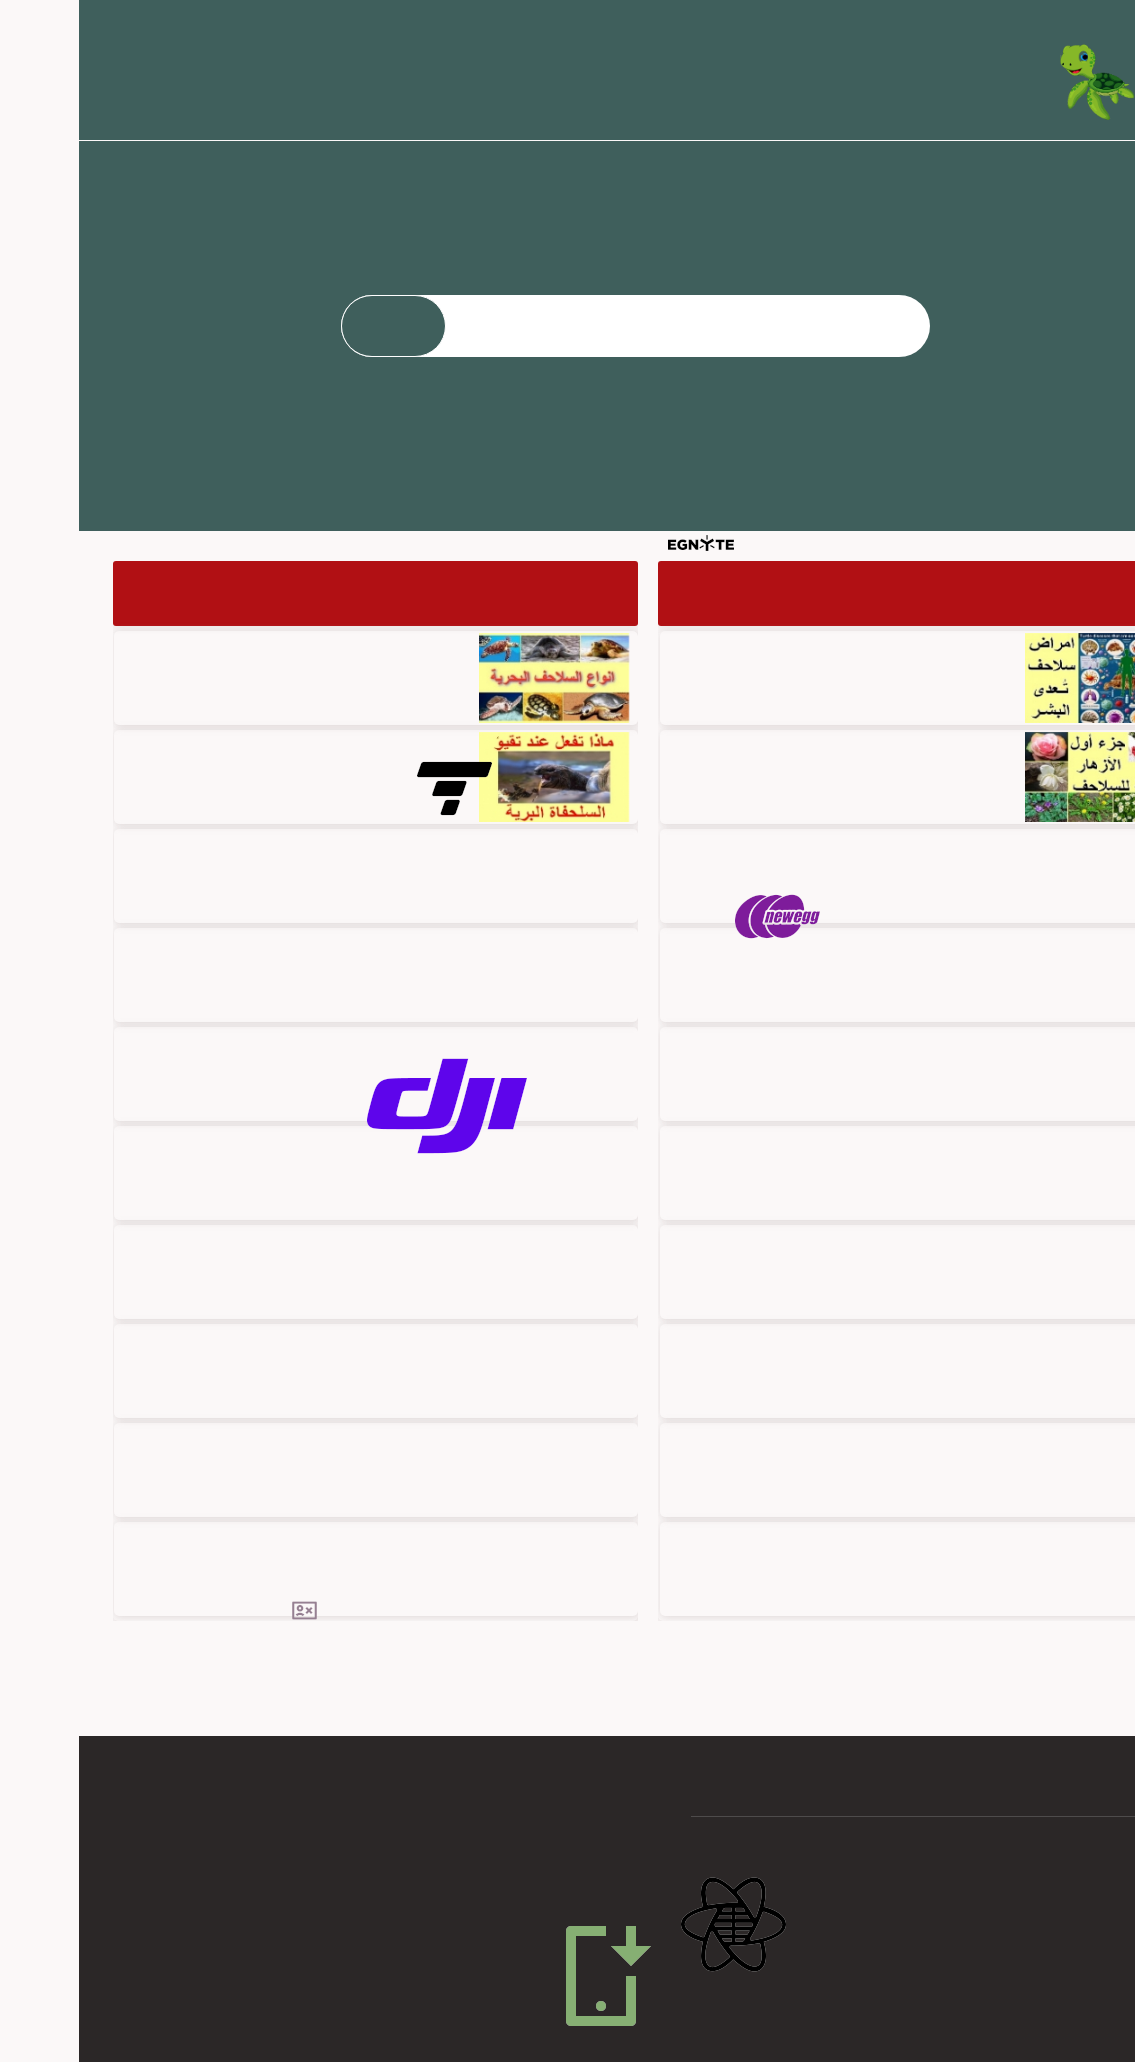 This screenshot has height=2062, width=1135. Describe the element at coordinates (601, 1976) in the screenshot. I see `download app to mobile device` at that location.